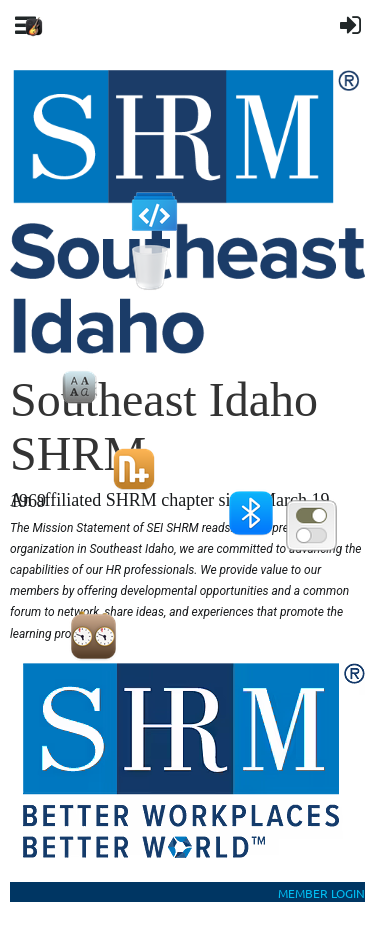  I want to click on open system tweaks or customization settings, so click(311, 525).